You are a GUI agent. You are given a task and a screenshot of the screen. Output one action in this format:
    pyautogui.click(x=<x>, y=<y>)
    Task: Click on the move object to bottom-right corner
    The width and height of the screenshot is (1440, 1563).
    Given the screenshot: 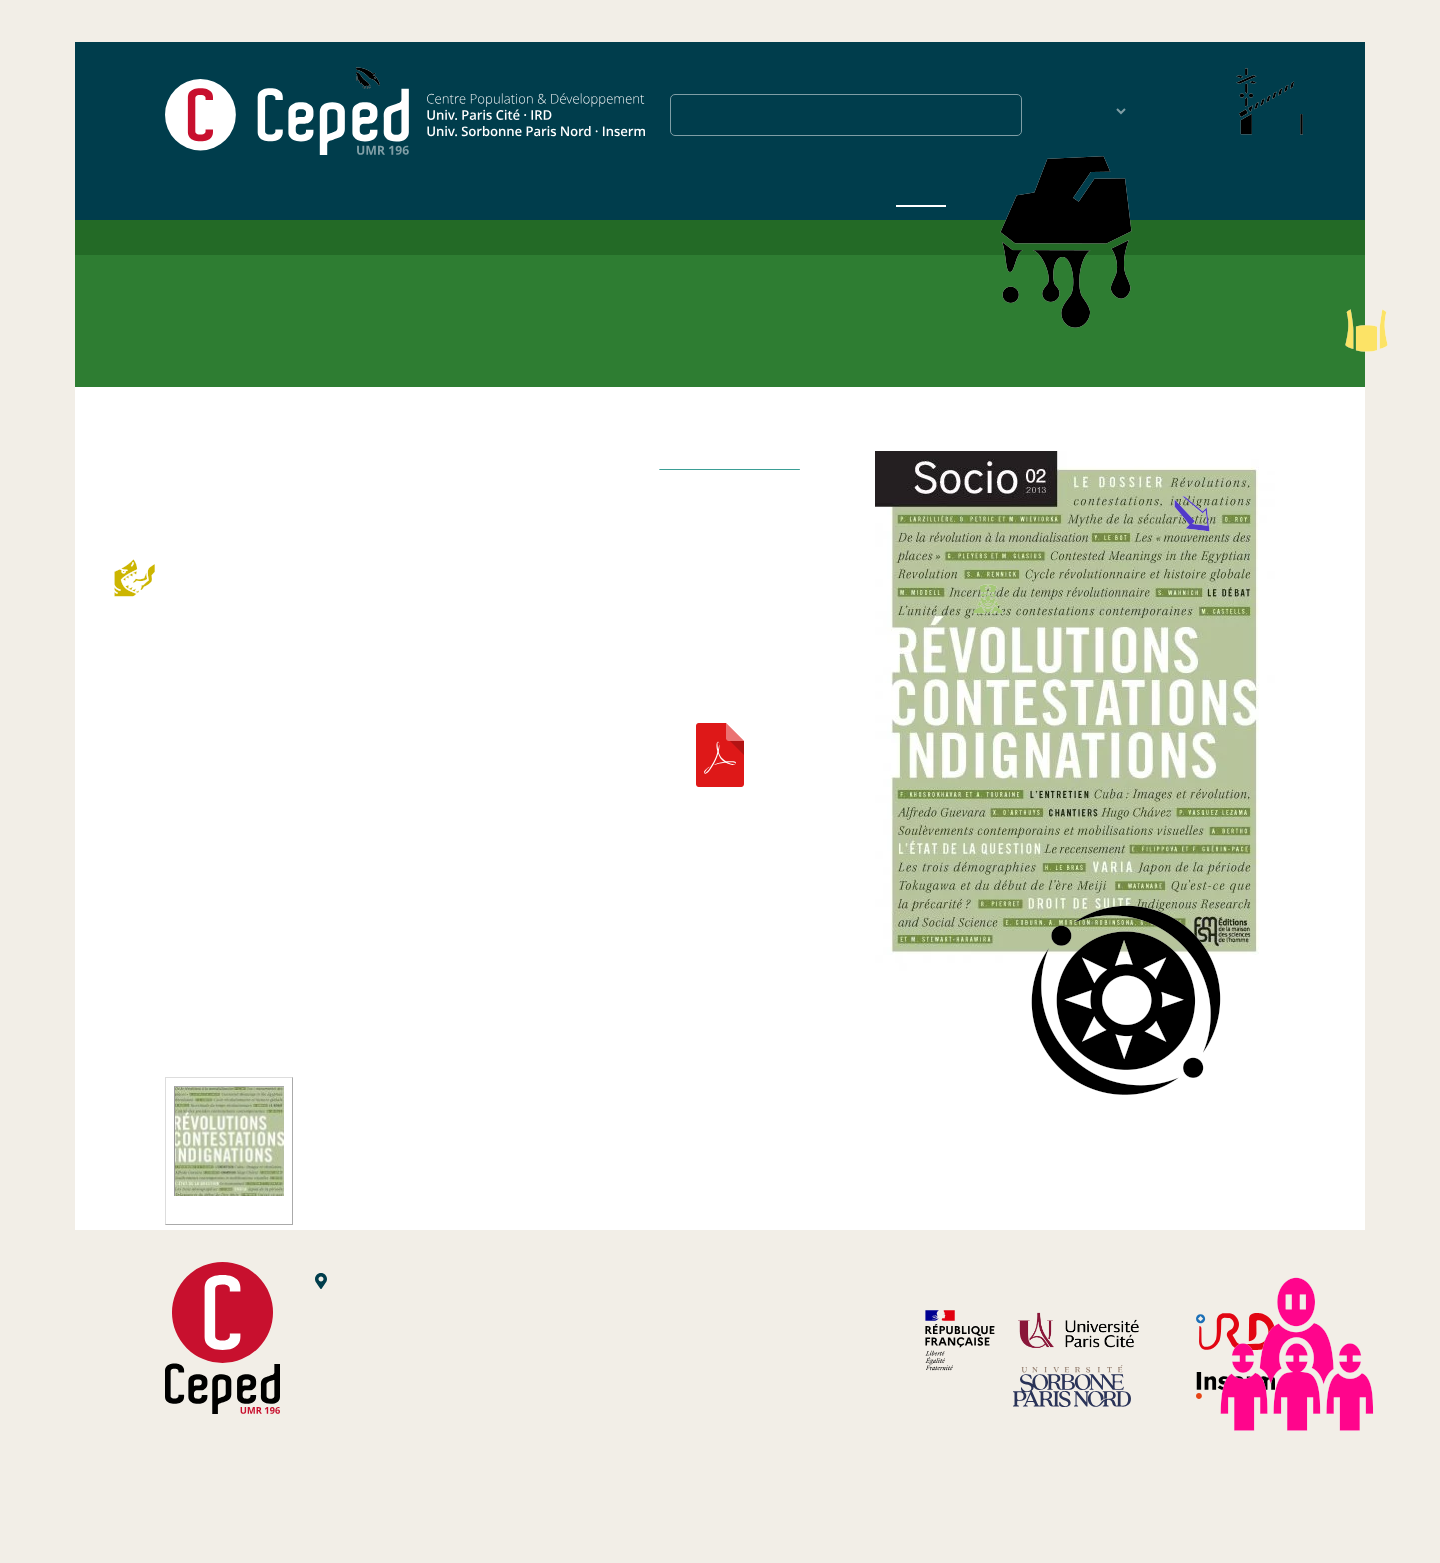 What is the action you would take?
    pyautogui.click(x=1192, y=514)
    